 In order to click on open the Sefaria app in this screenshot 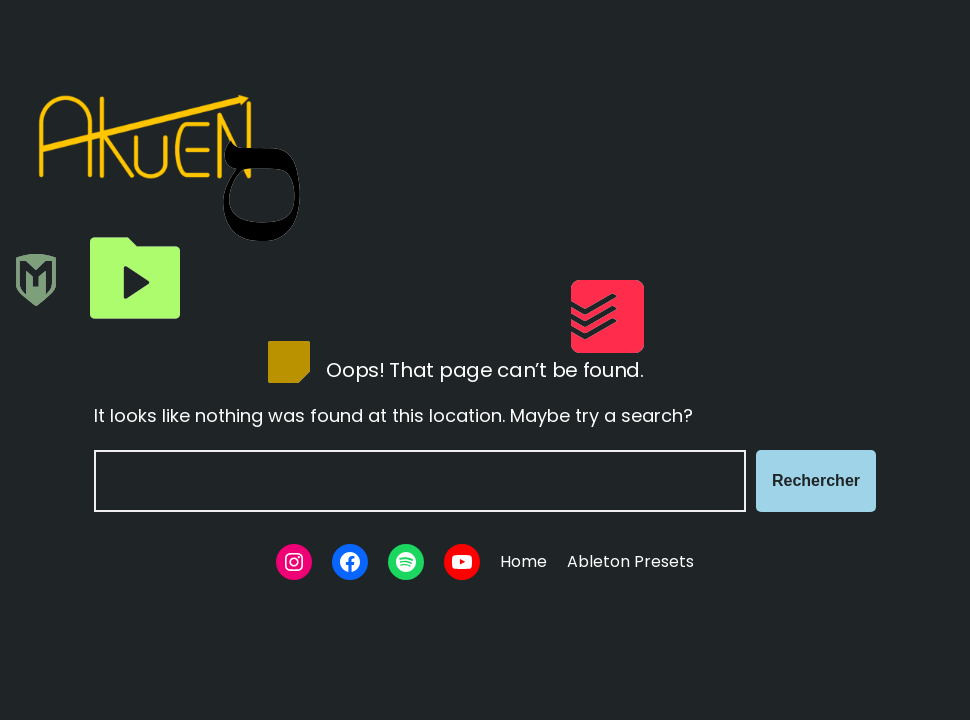, I will do `click(261, 190)`.